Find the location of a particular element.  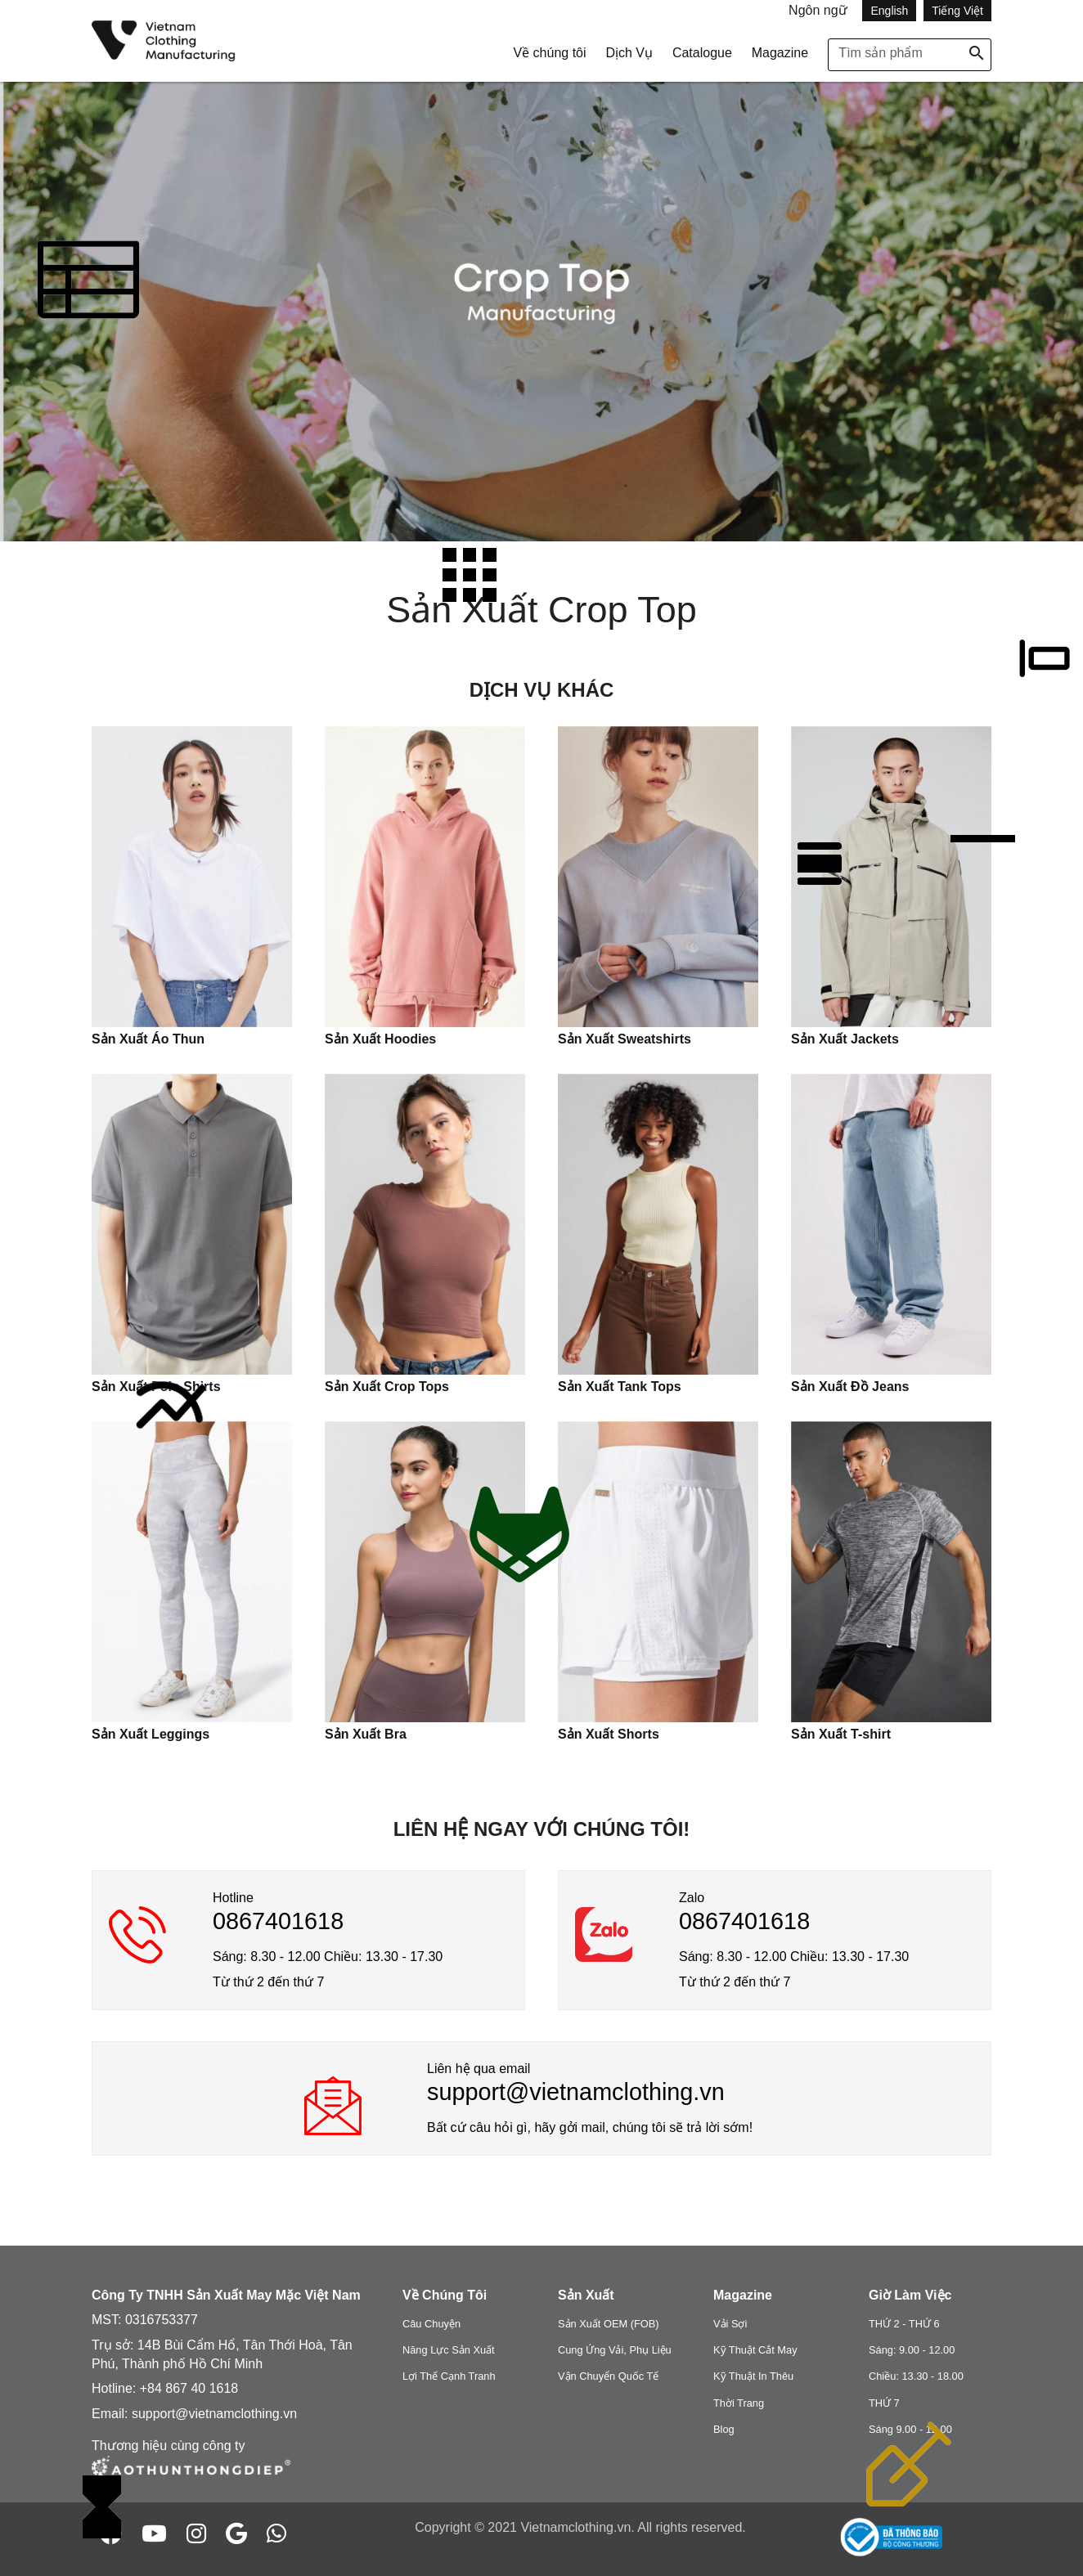

open GitLab repository is located at coordinates (519, 1533).